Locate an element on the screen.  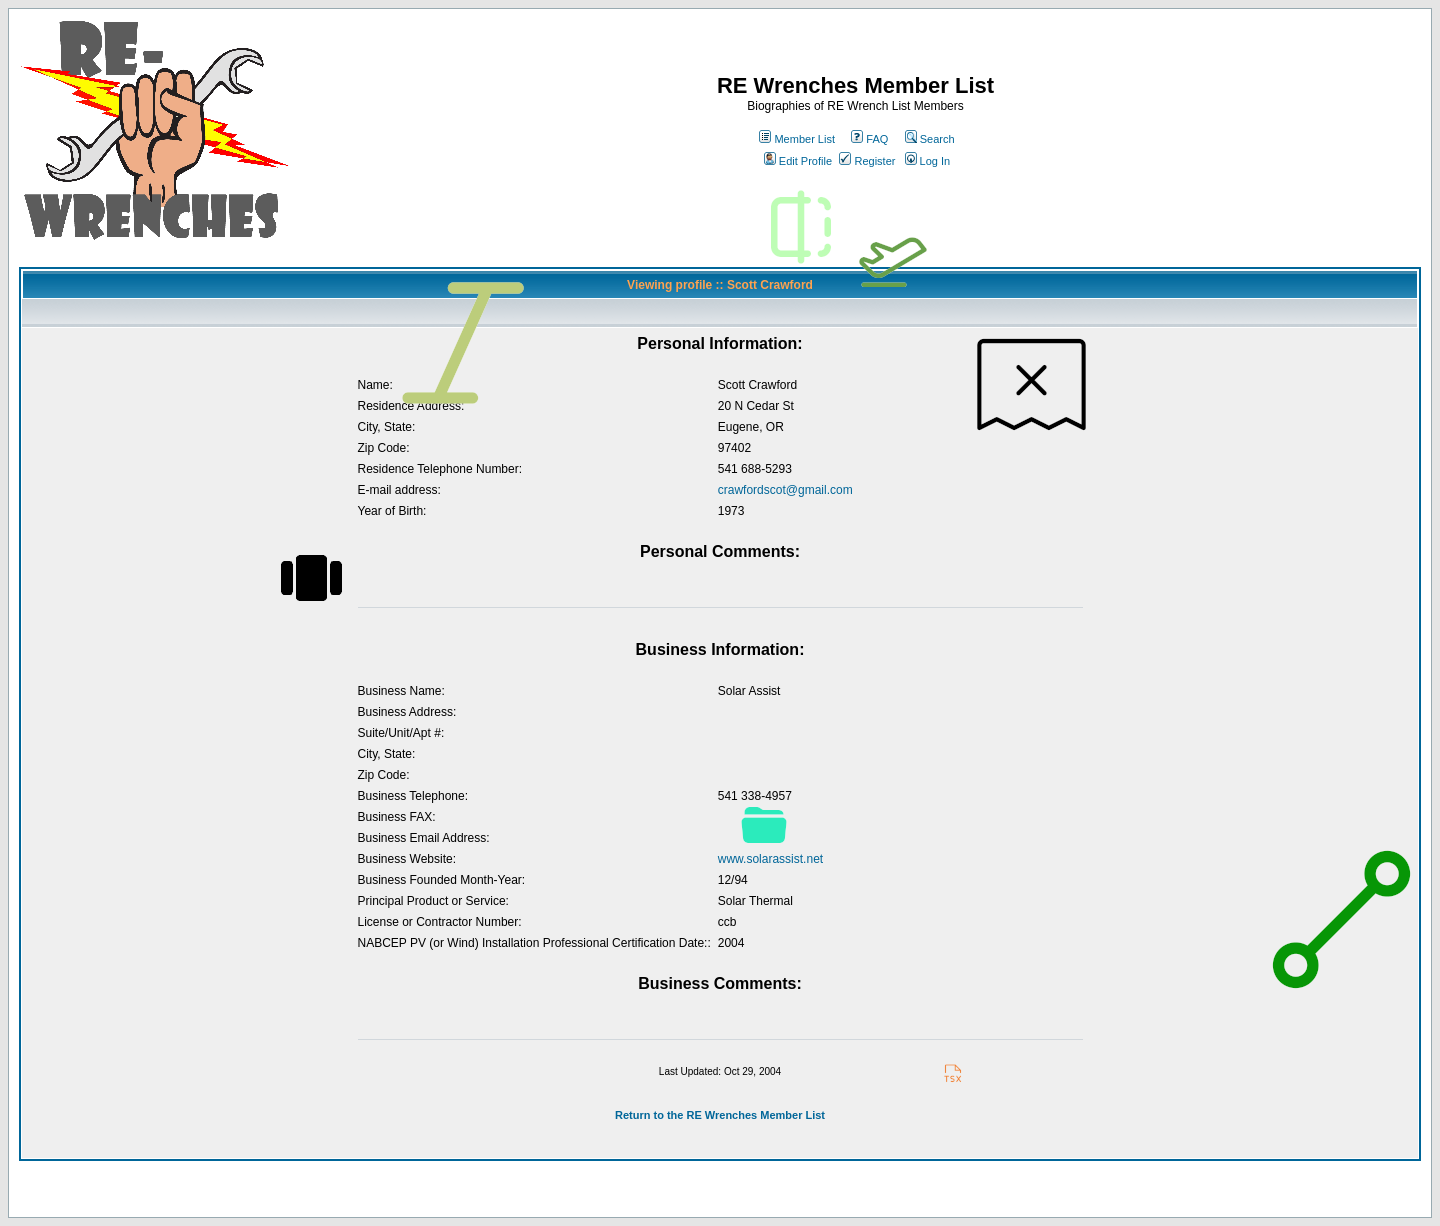
apply italic formatting to selected text is located at coordinates (463, 343).